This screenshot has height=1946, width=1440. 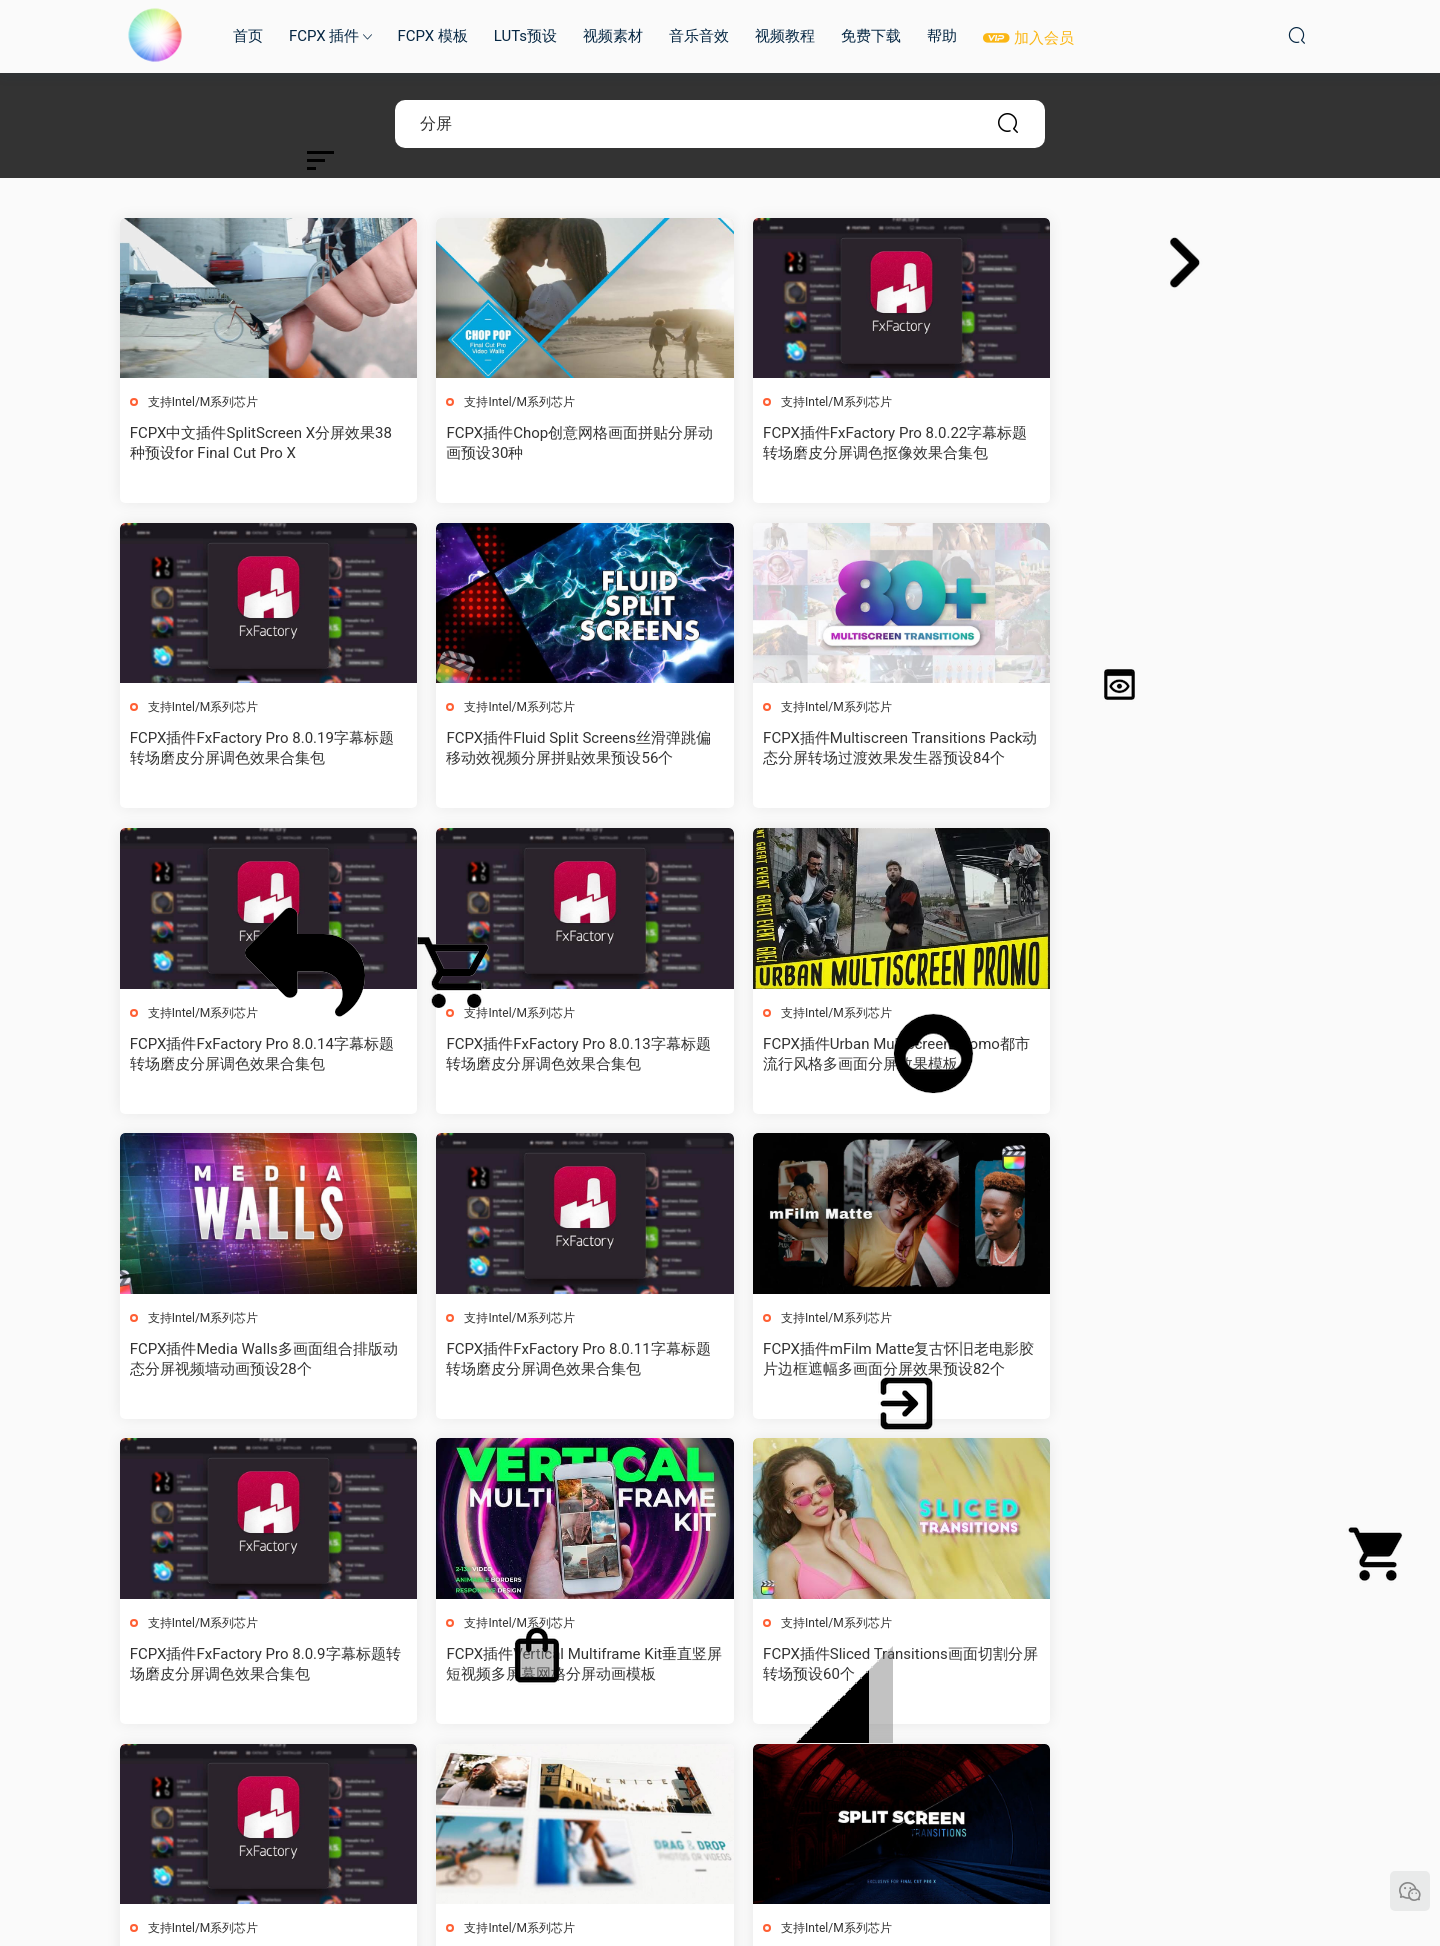 I want to click on preview file or document before opening, so click(x=1119, y=684).